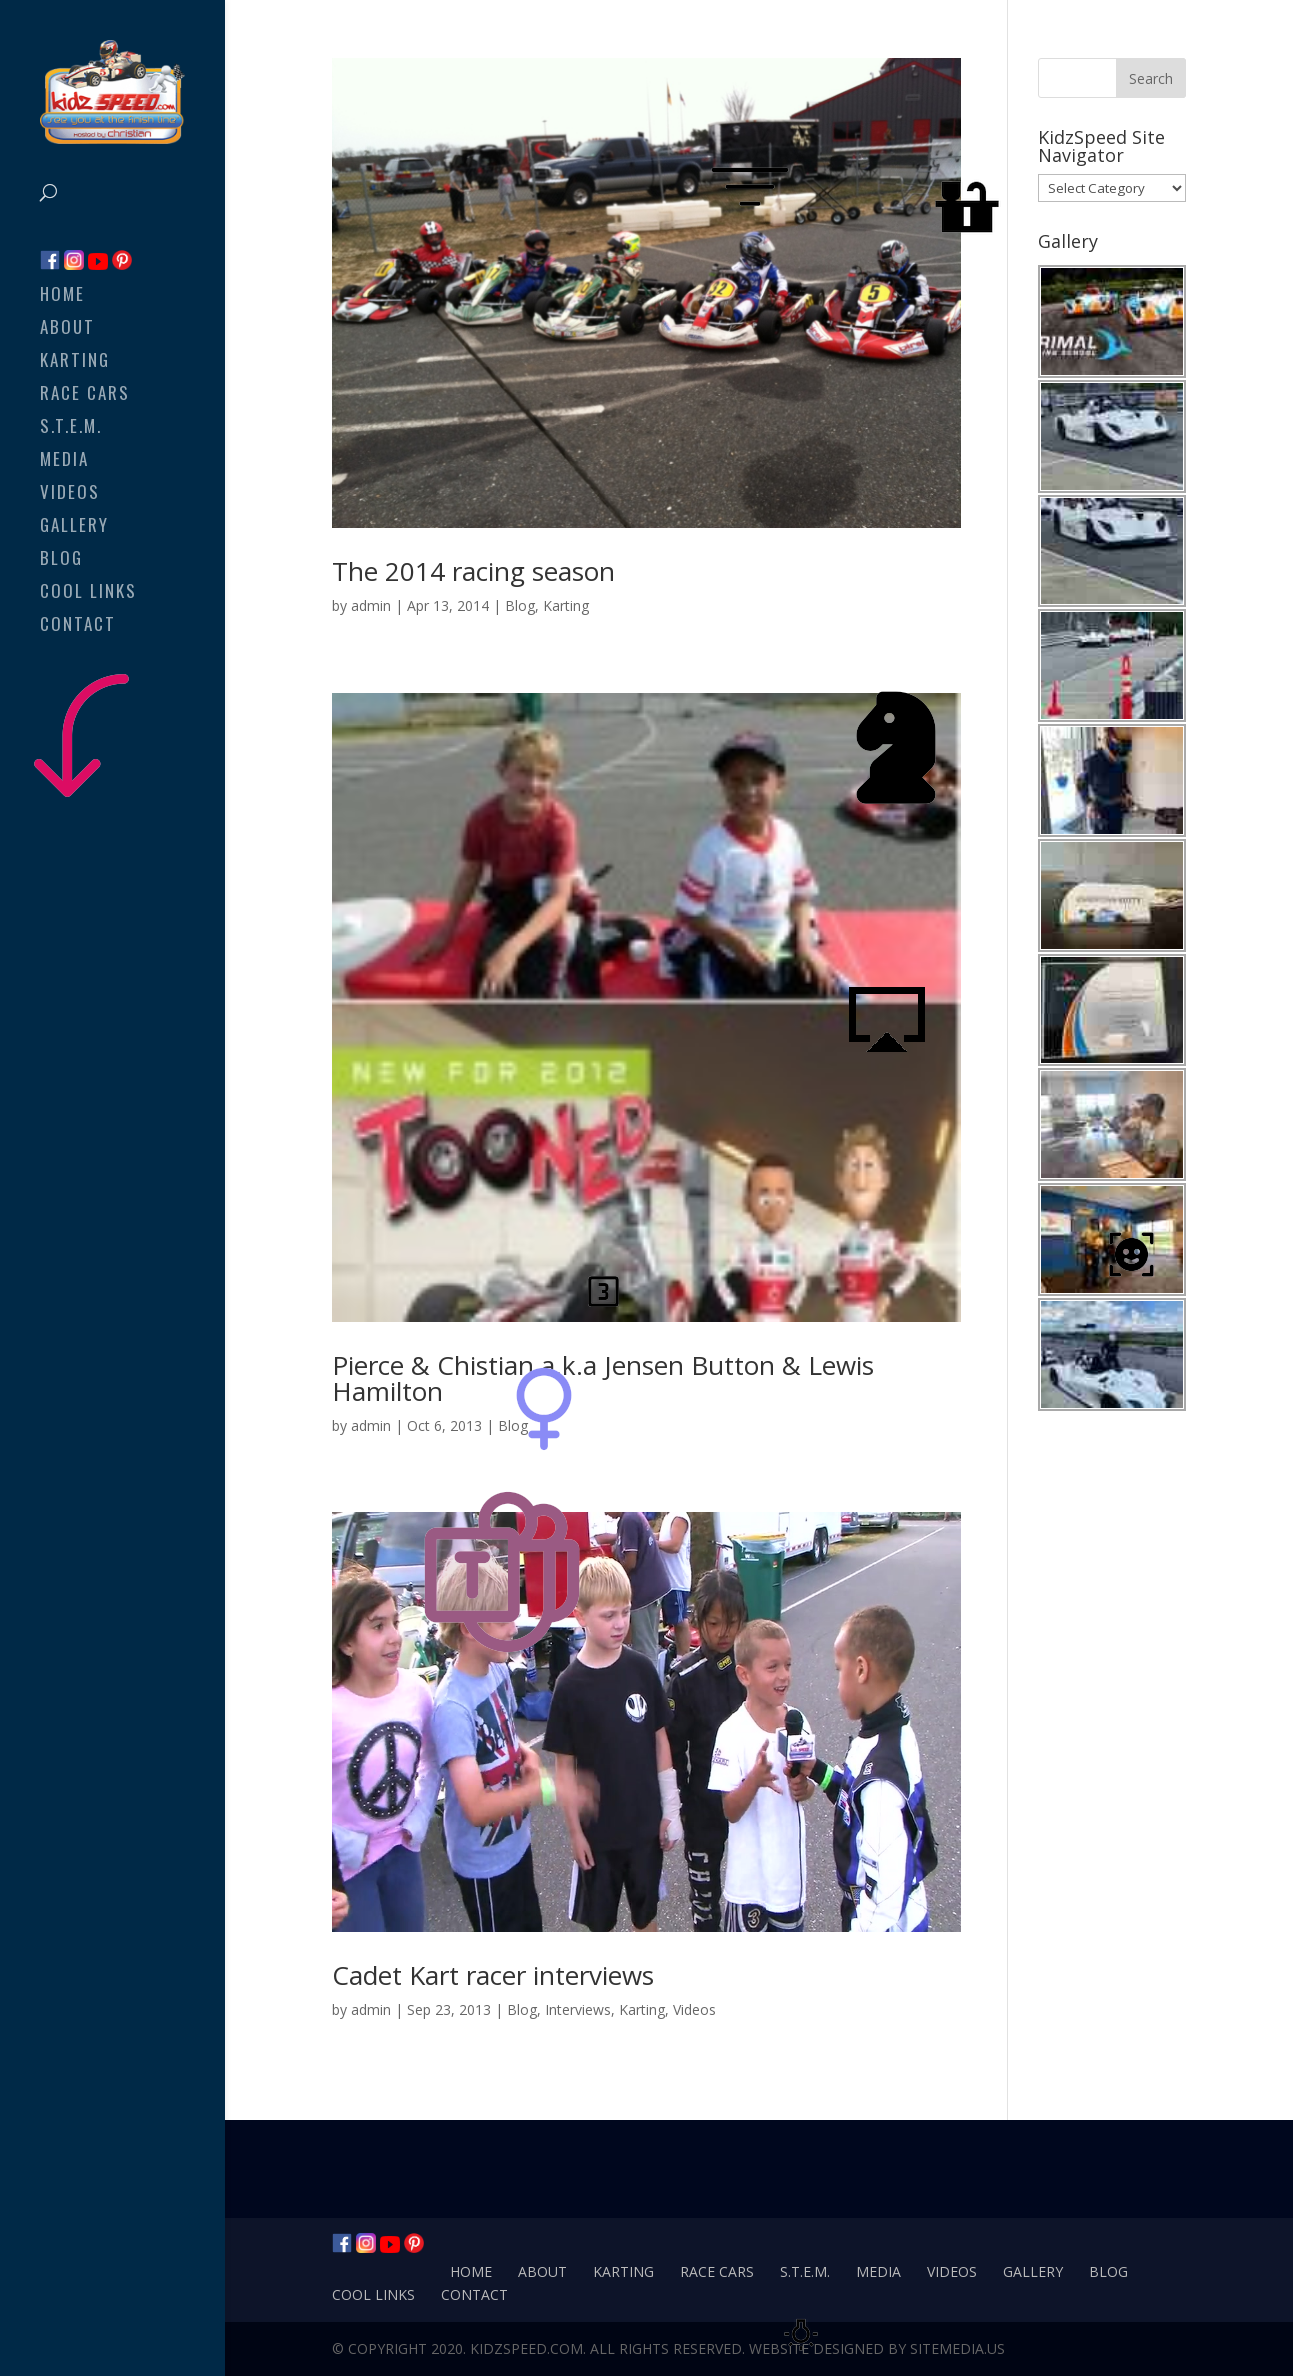  Describe the element at coordinates (544, 1407) in the screenshot. I see `indicates female gender option` at that location.